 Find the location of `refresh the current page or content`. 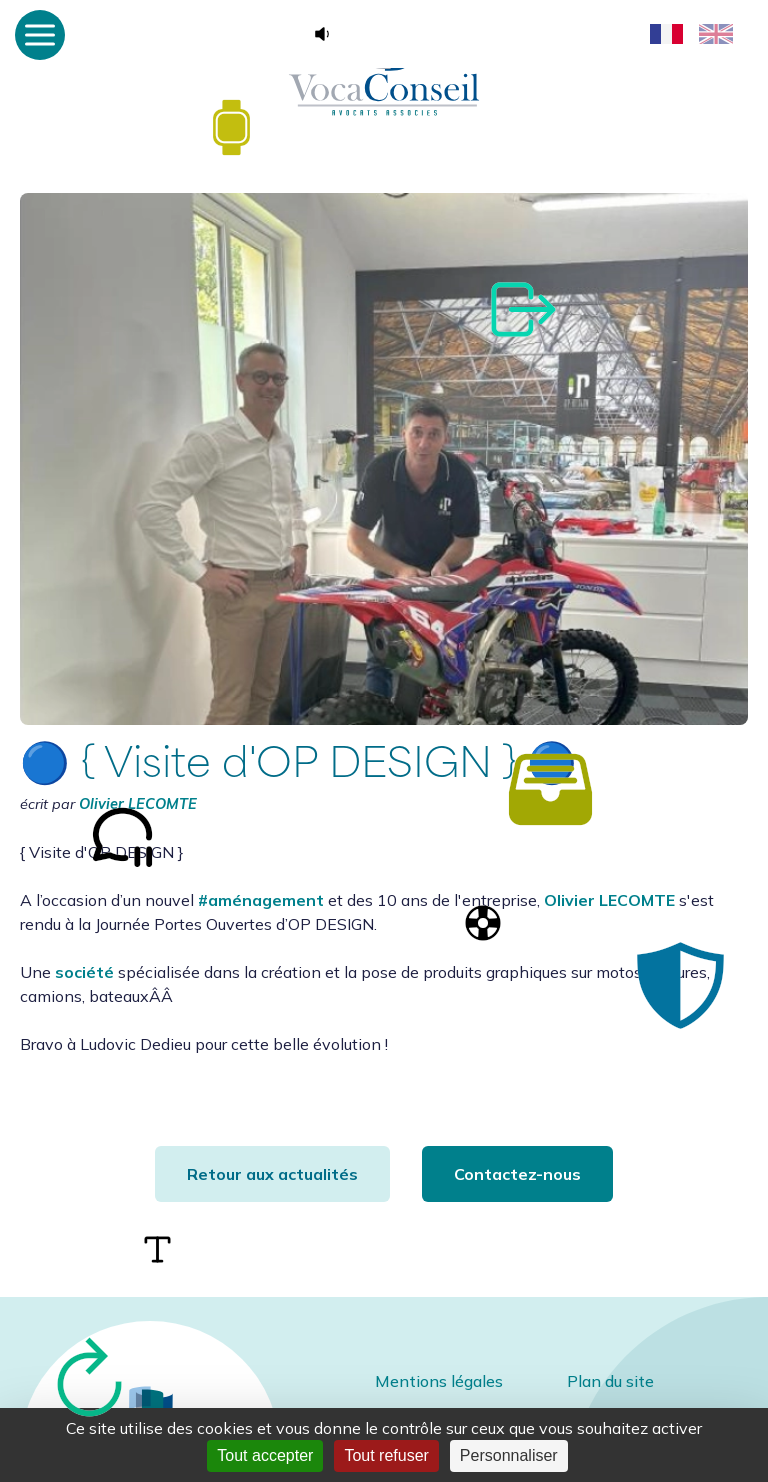

refresh the current page or content is located at coordinates (89, 1377).